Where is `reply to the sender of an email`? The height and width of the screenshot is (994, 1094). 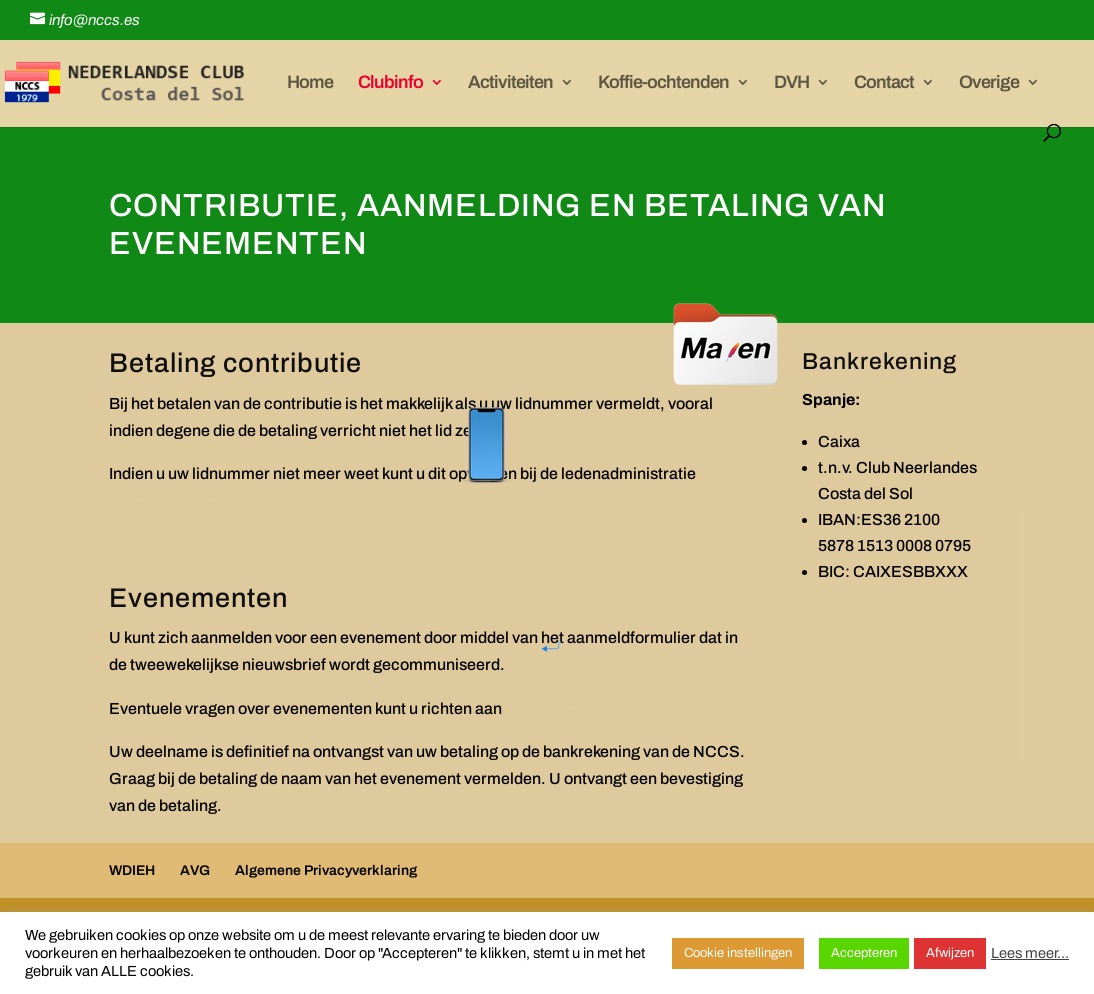 reply to the sender of an email is located at coordinates (550, 645).